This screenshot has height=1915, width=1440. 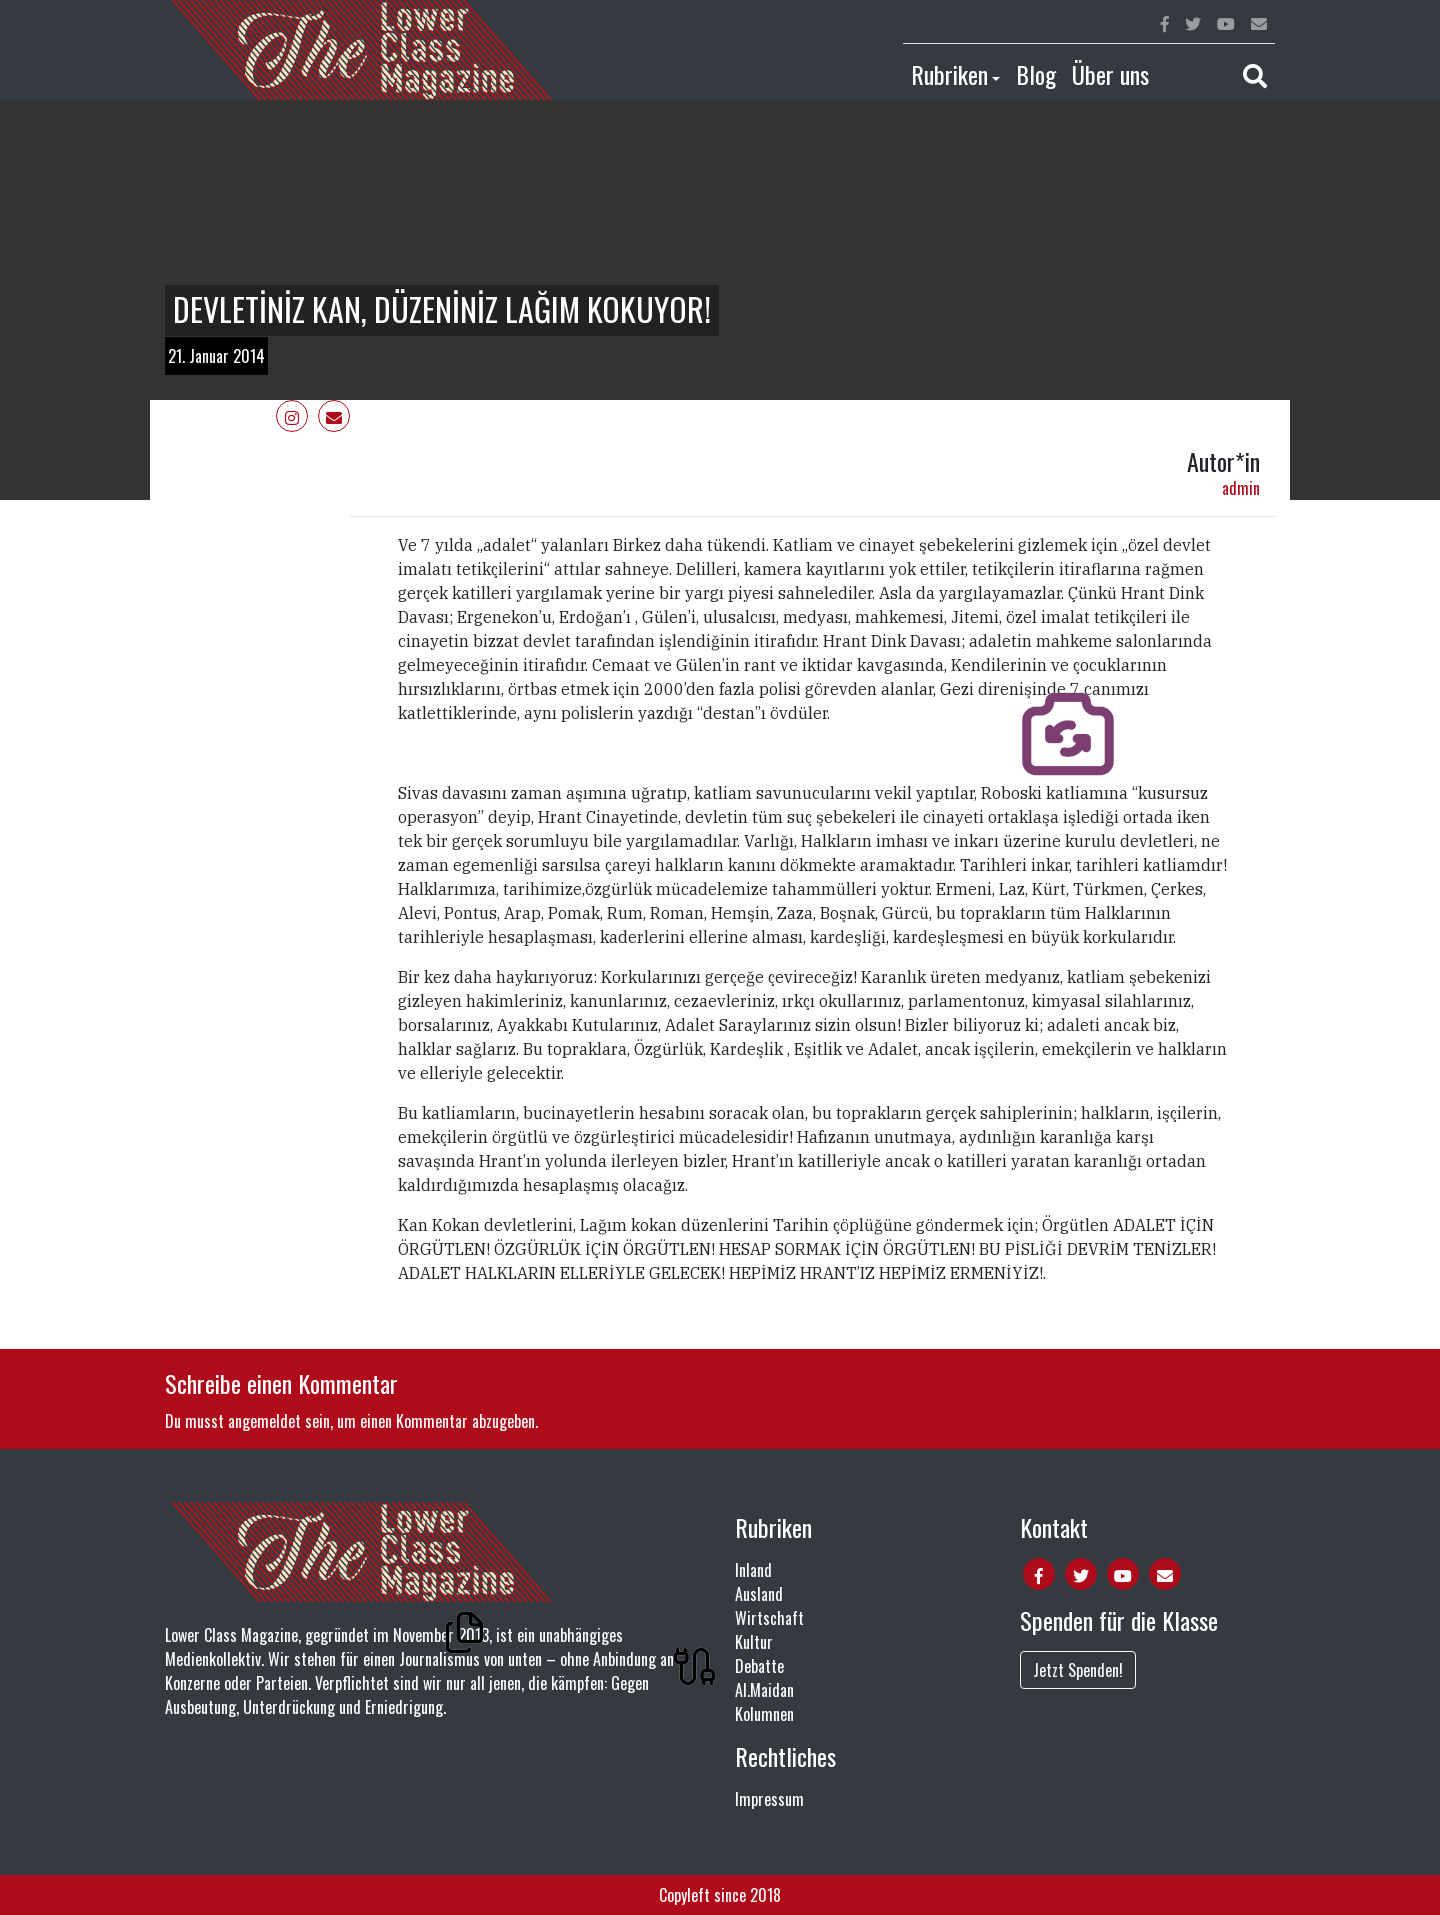 What do you see at coordinates (1068, 734) in the screenshot?
I see `switch between front and rear camera` at bounding box center [1068, 734].